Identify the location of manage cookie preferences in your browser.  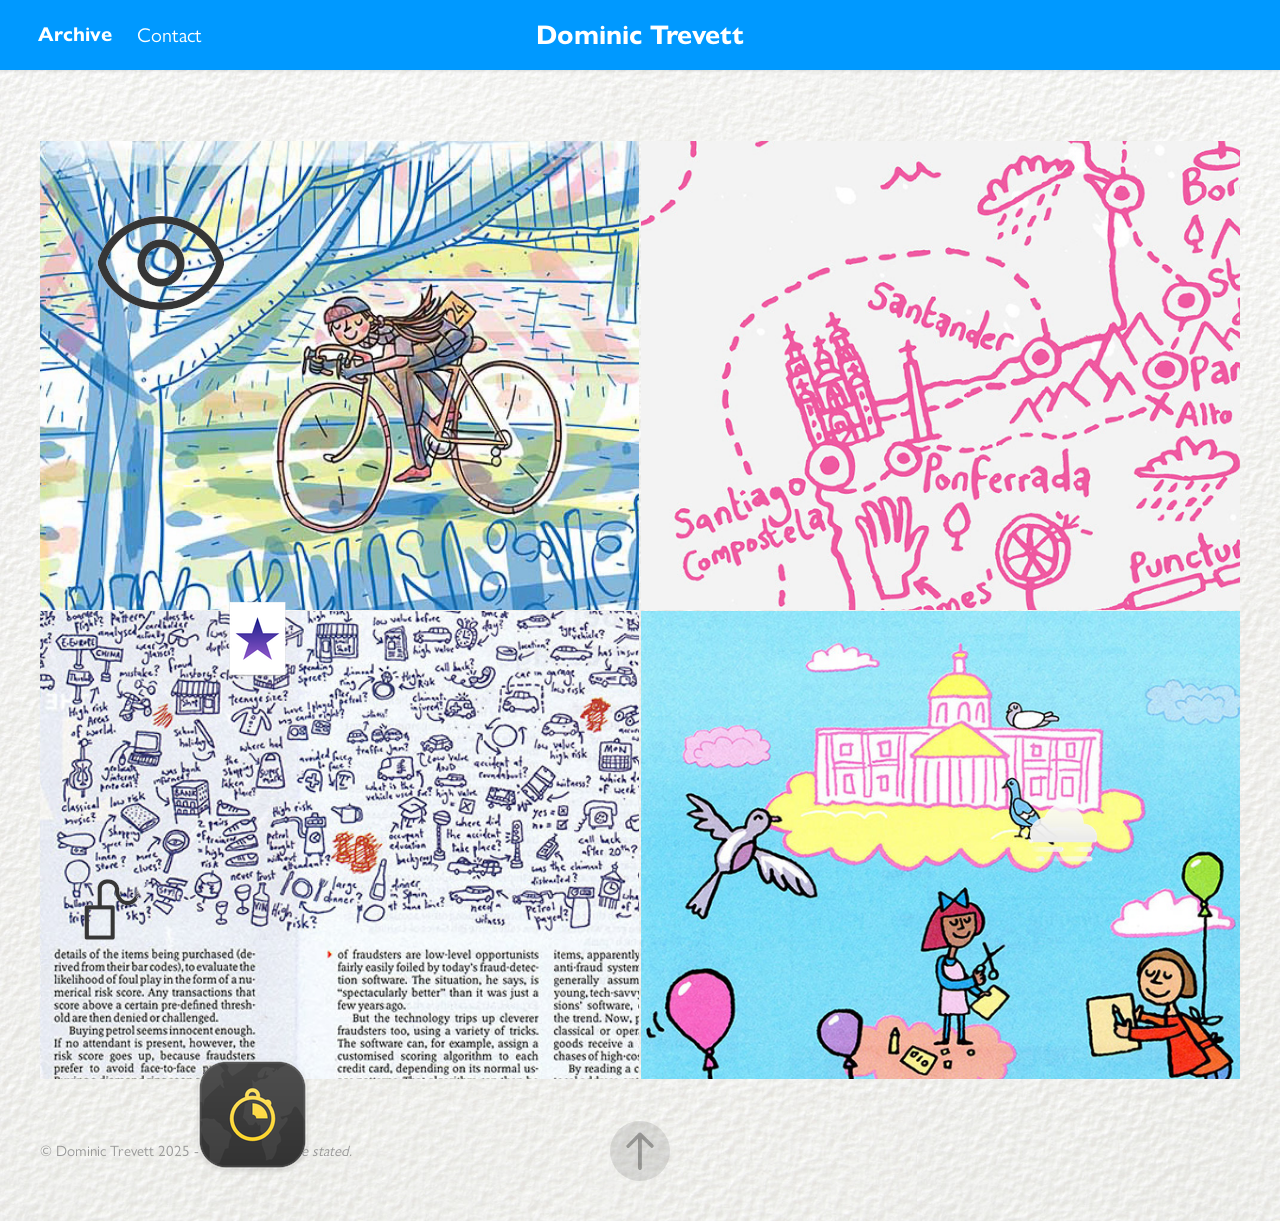
(252, 1116).